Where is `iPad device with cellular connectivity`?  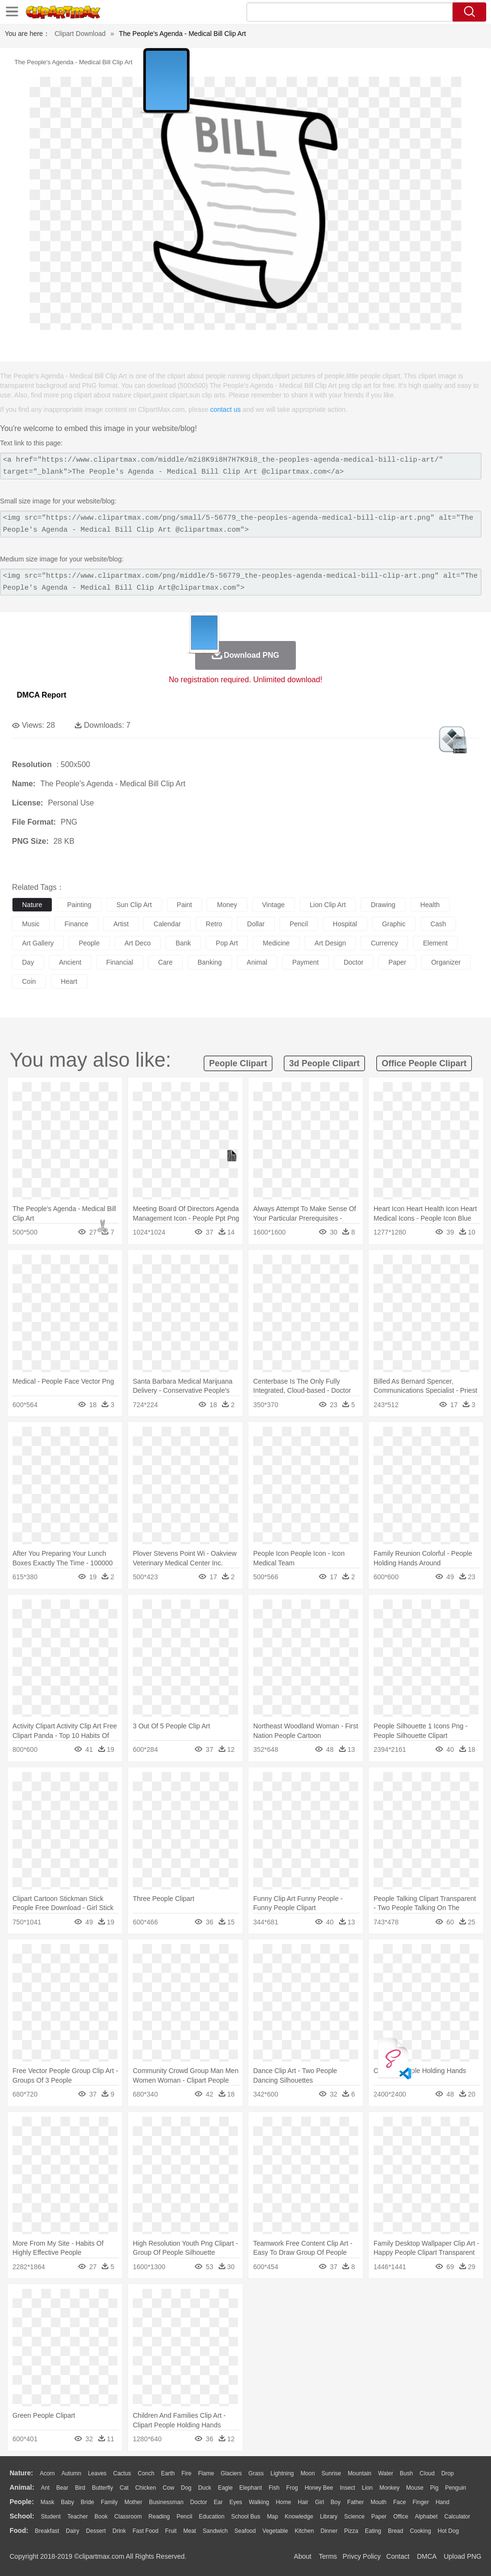
iPad device with cellular connectivity is located at coordinates (204, 632).